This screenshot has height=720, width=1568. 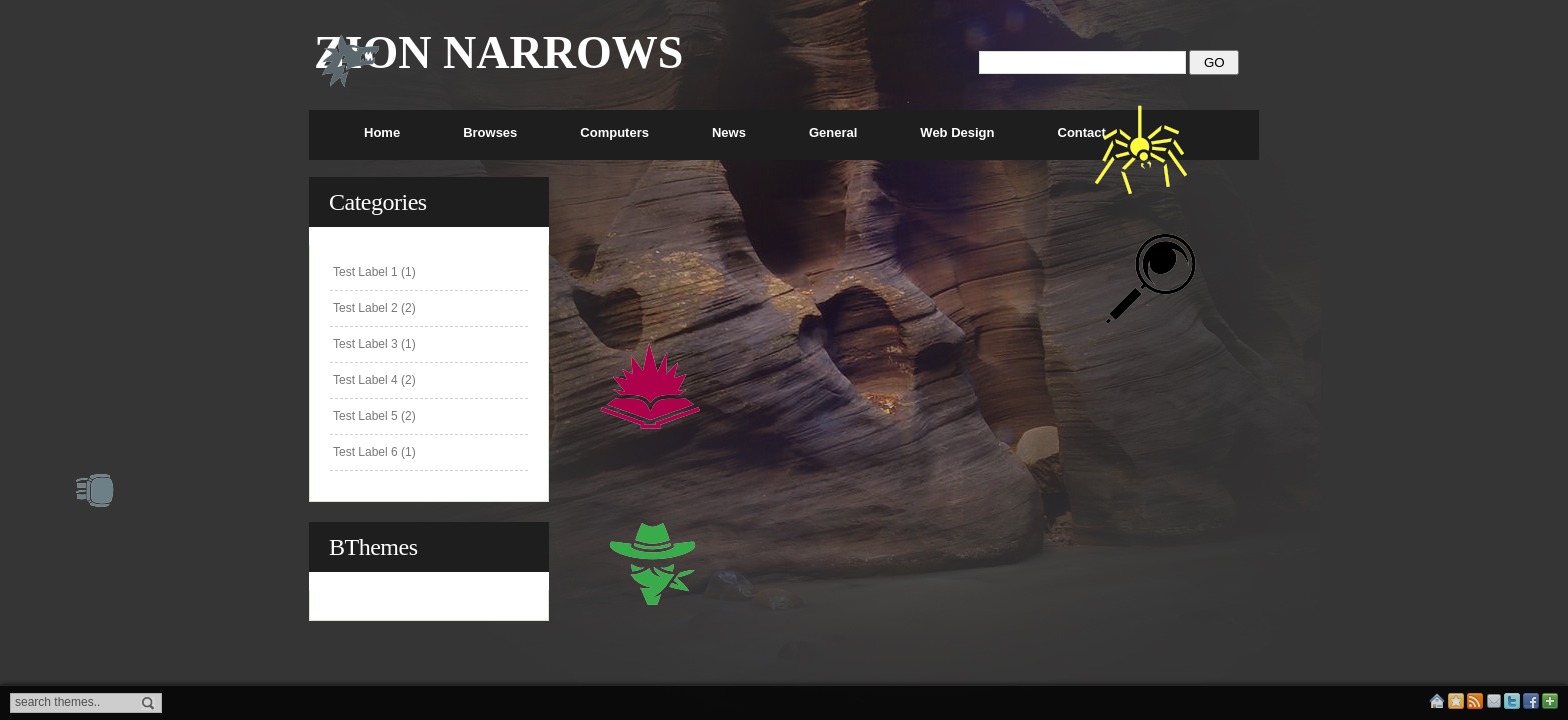 What do you see at coordinates (350, 60) in the screenshot?
I see `select wolf character or team` at bounding box center [350, 60].